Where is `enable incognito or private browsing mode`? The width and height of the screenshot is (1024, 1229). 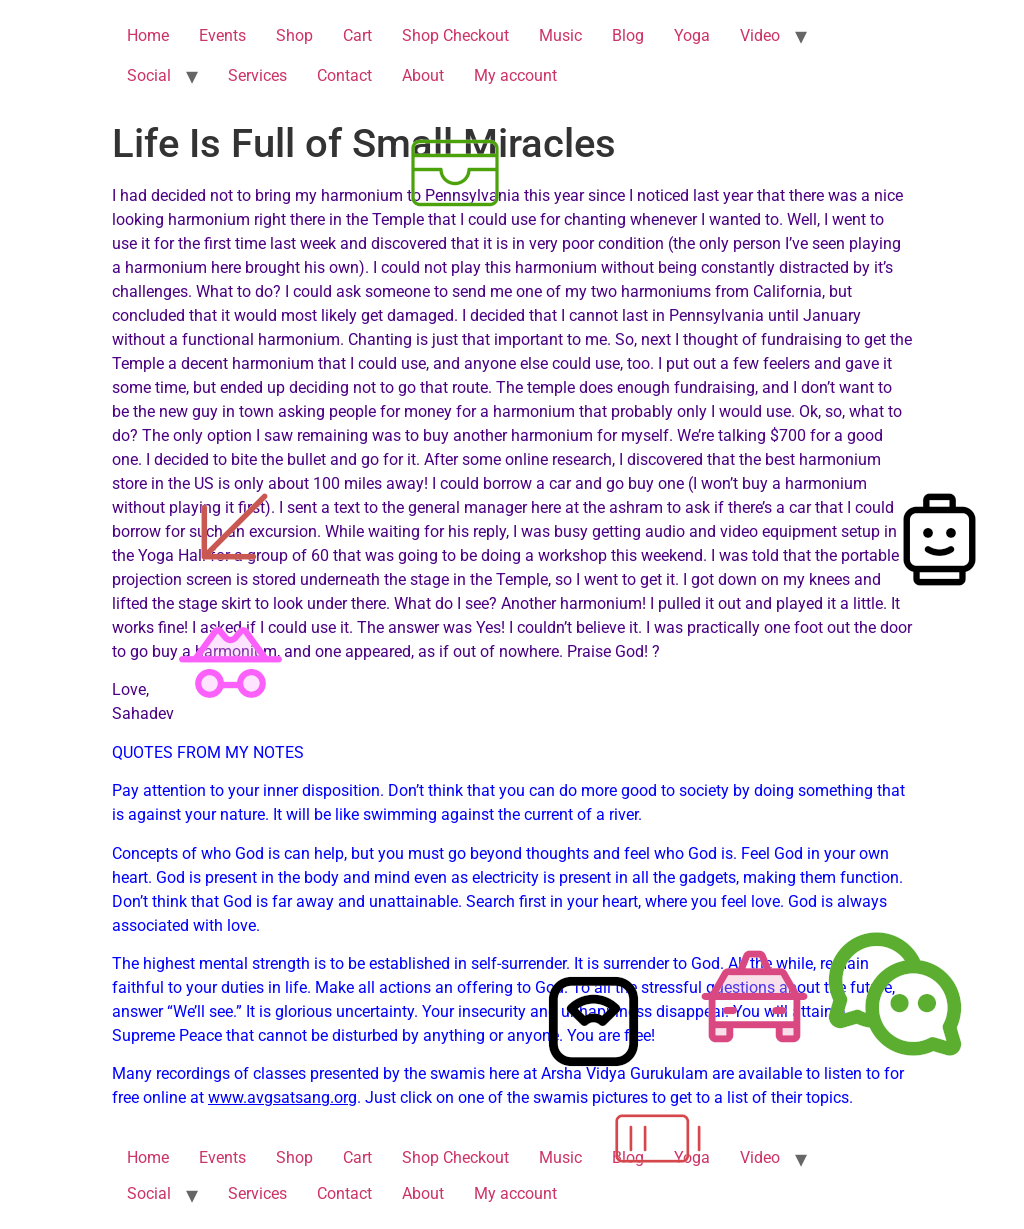 enable incognito or private browsing mode is located at coordinates (230, 662).